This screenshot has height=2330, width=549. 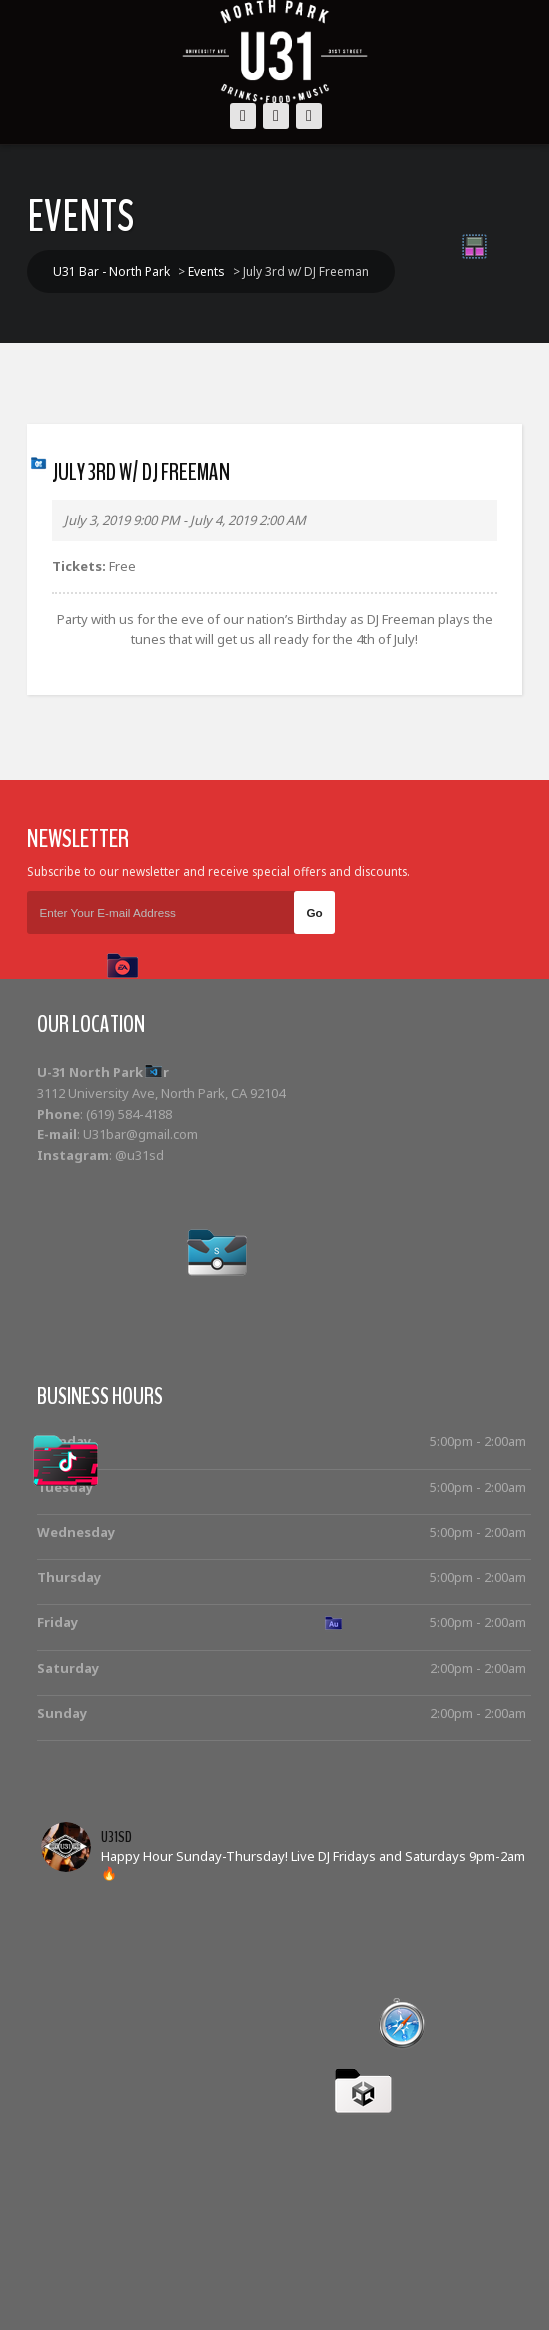 I want to click on open safari browser settings, so click(x=402, y=2024).